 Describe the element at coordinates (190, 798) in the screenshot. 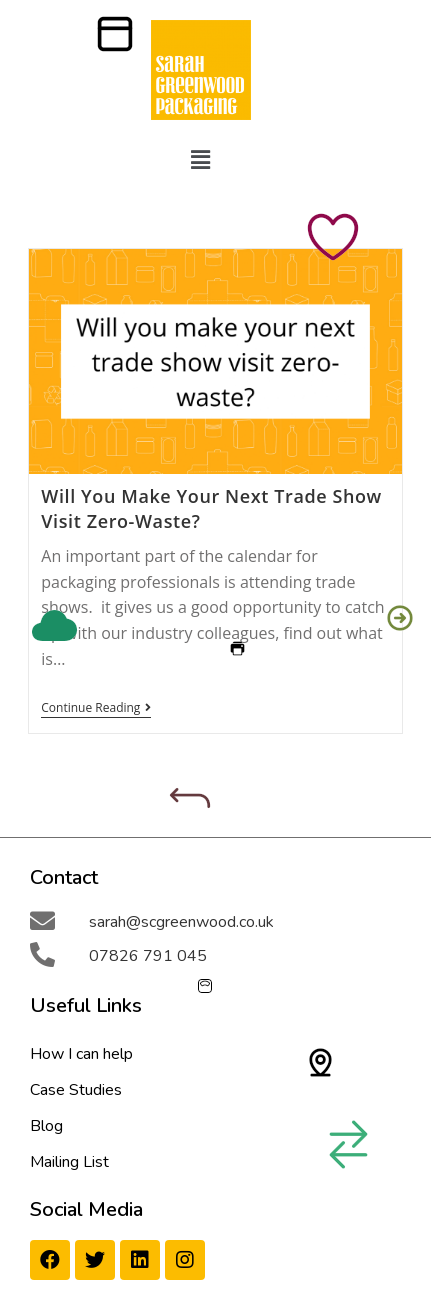

I see `go back to previous screen` at that location.